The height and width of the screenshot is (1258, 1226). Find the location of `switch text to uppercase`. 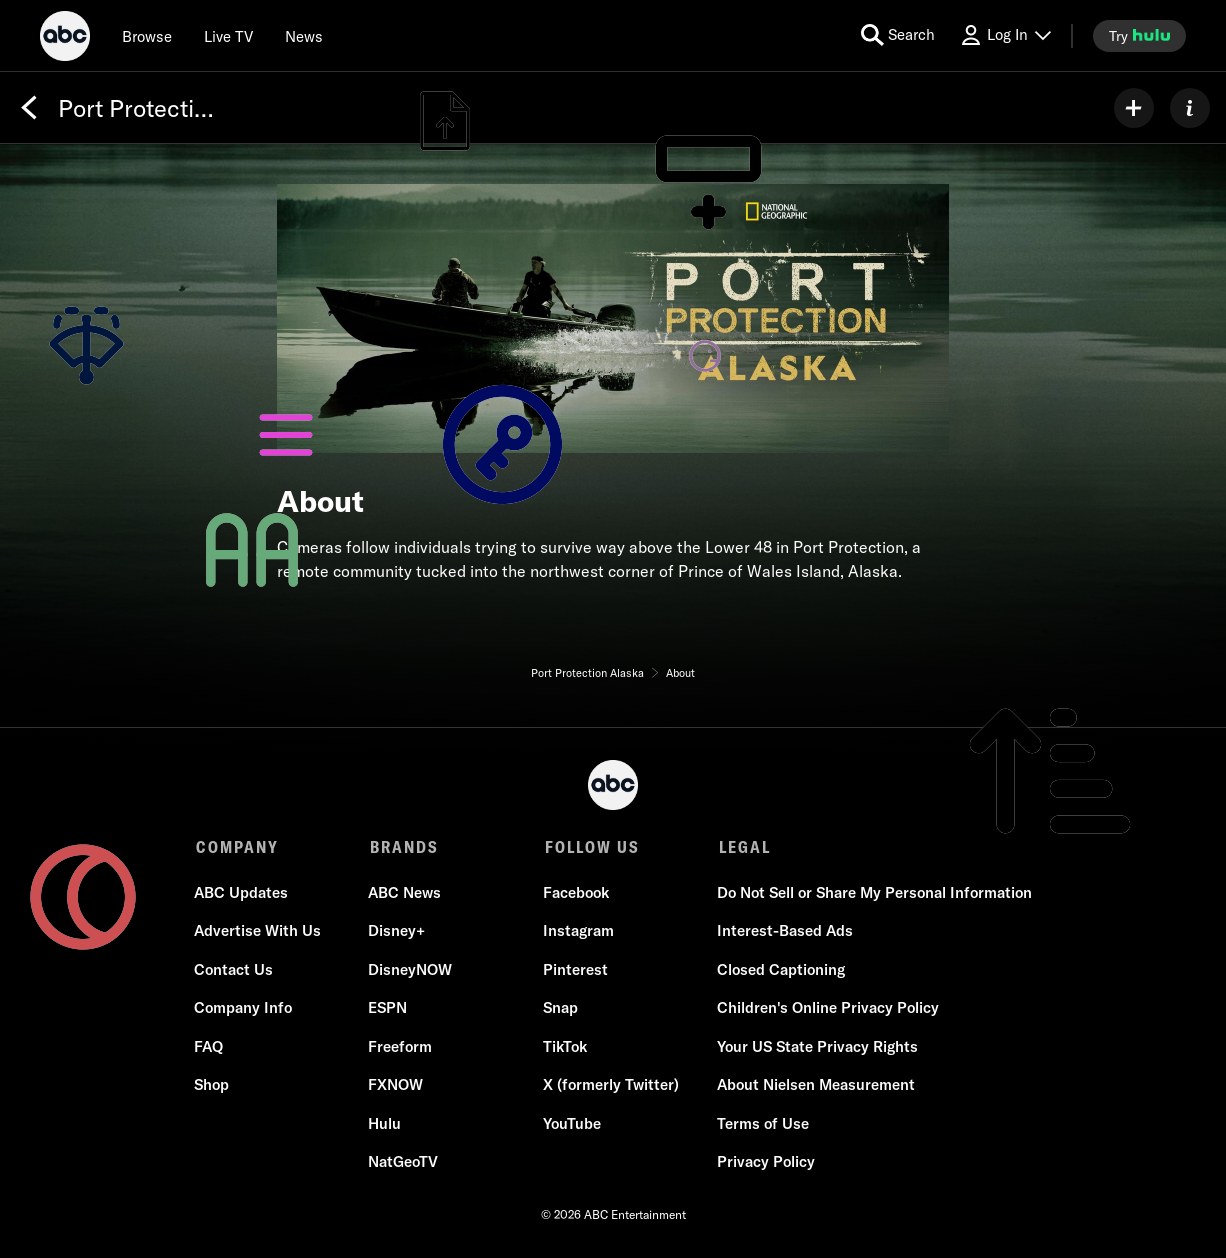

switch text to uppercase is located at coordinates (252, 550).